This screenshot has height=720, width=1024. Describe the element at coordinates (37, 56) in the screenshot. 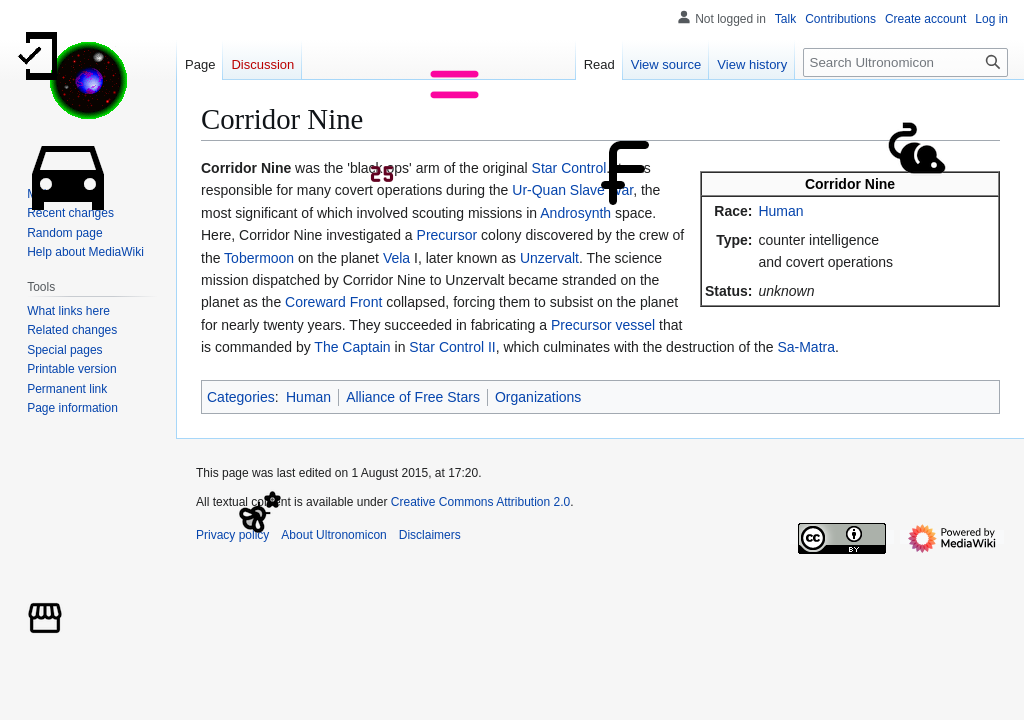

I see `indicates mobile-optimized or responsive content` at that location.